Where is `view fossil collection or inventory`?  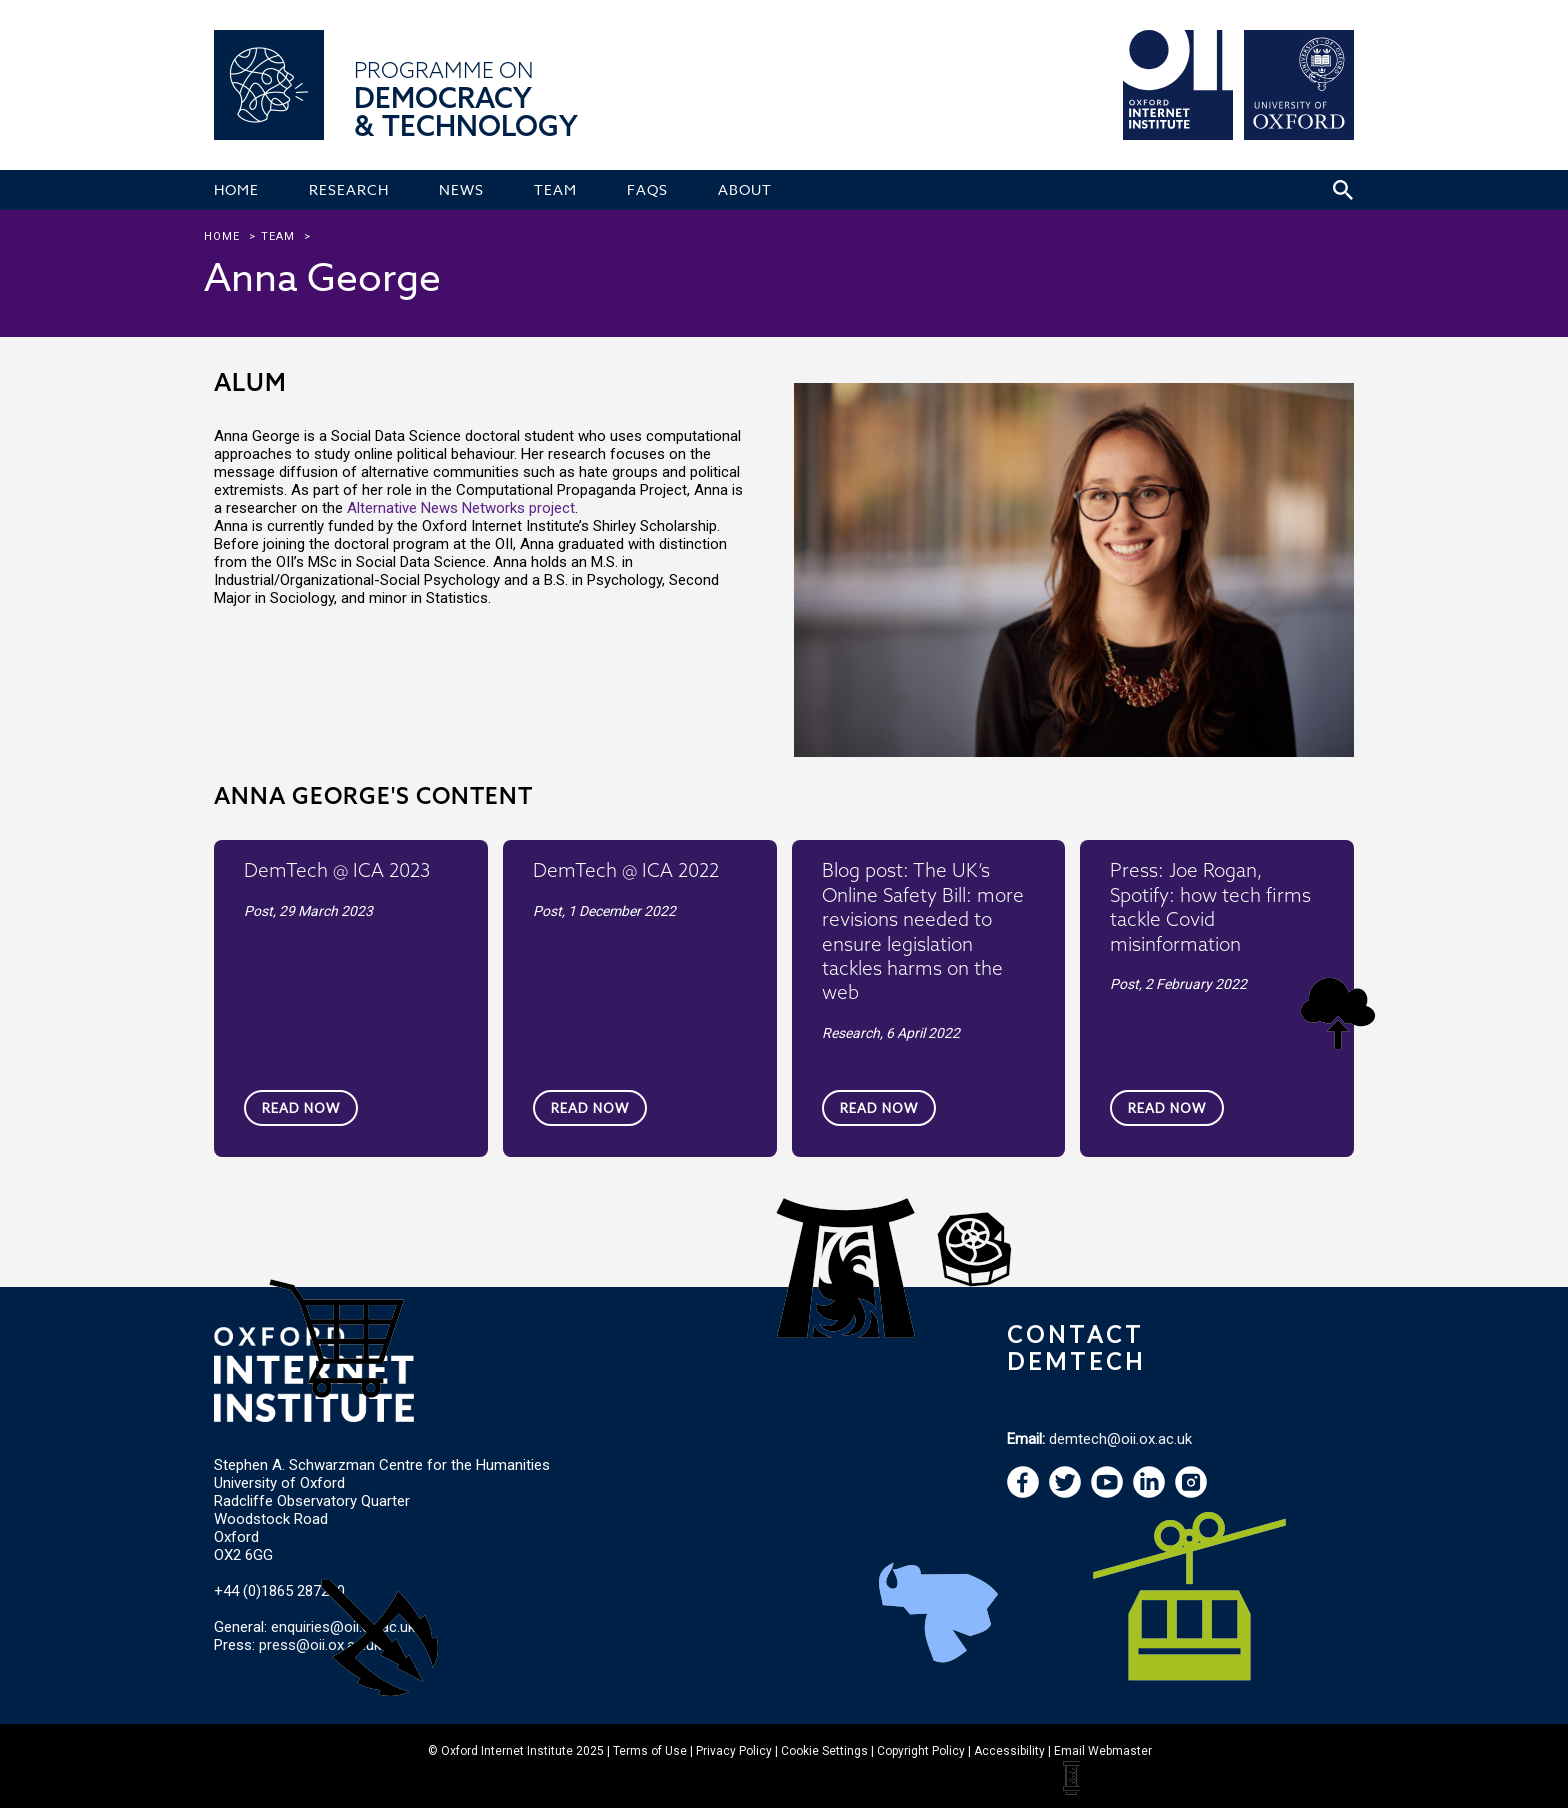
view fossil collection or inventory is located at coordinates (975, 1249).